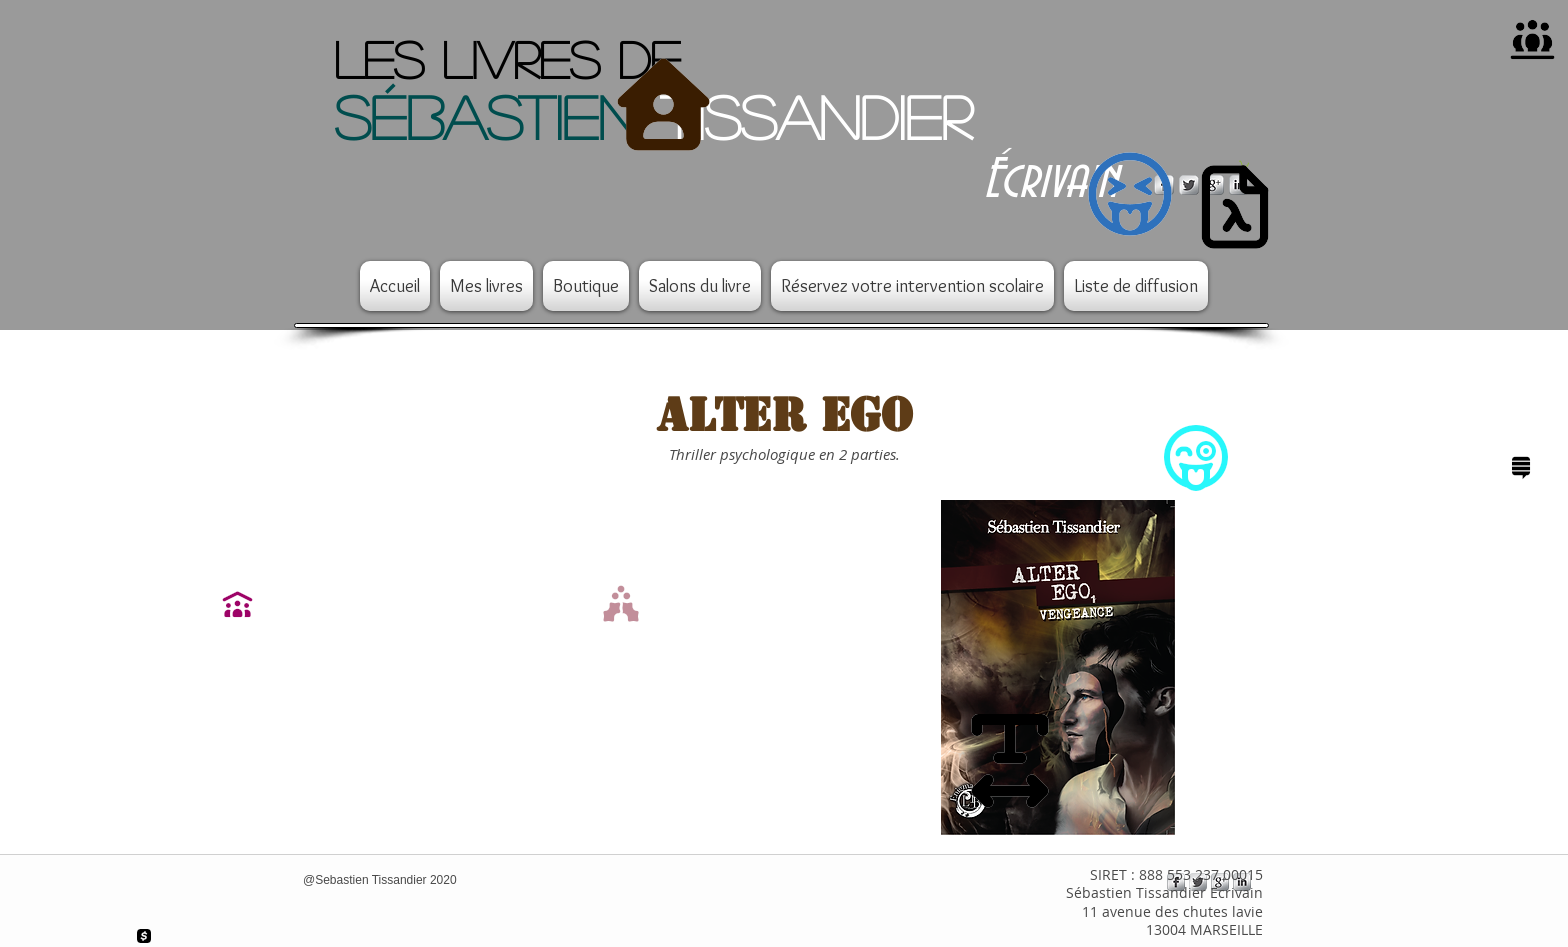 The height and width of the screenshot is (947, 1568). I want to click on add a silly or playful emoji reaction, so click(1130, 194).